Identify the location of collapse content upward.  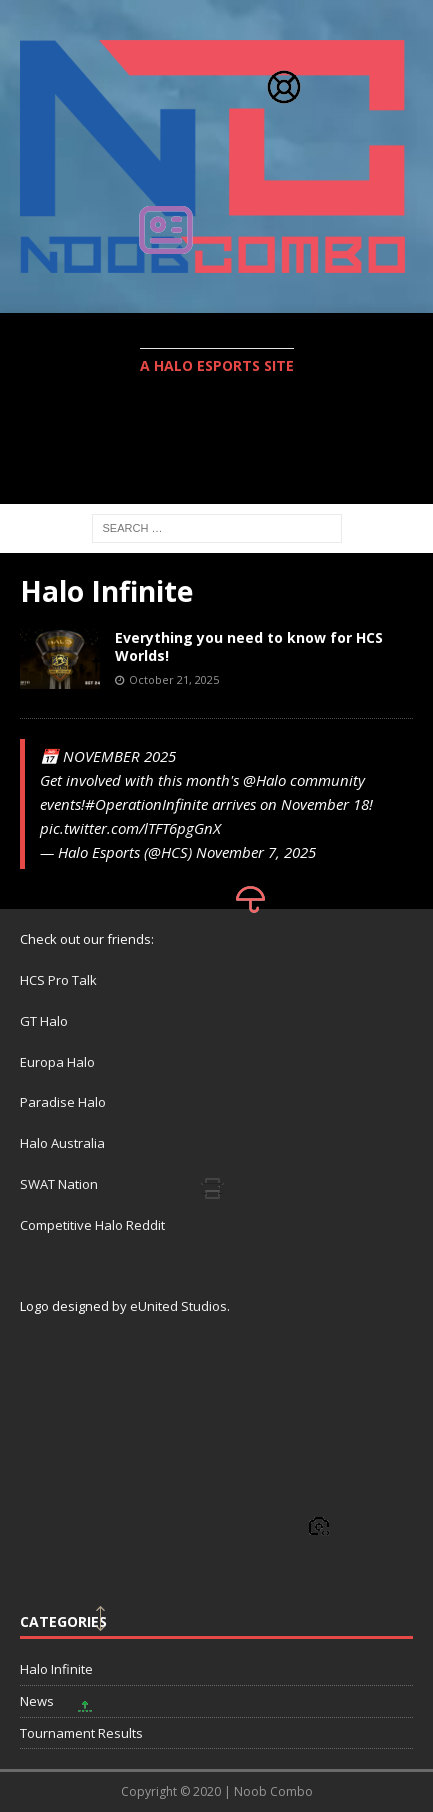
(85, 1707).